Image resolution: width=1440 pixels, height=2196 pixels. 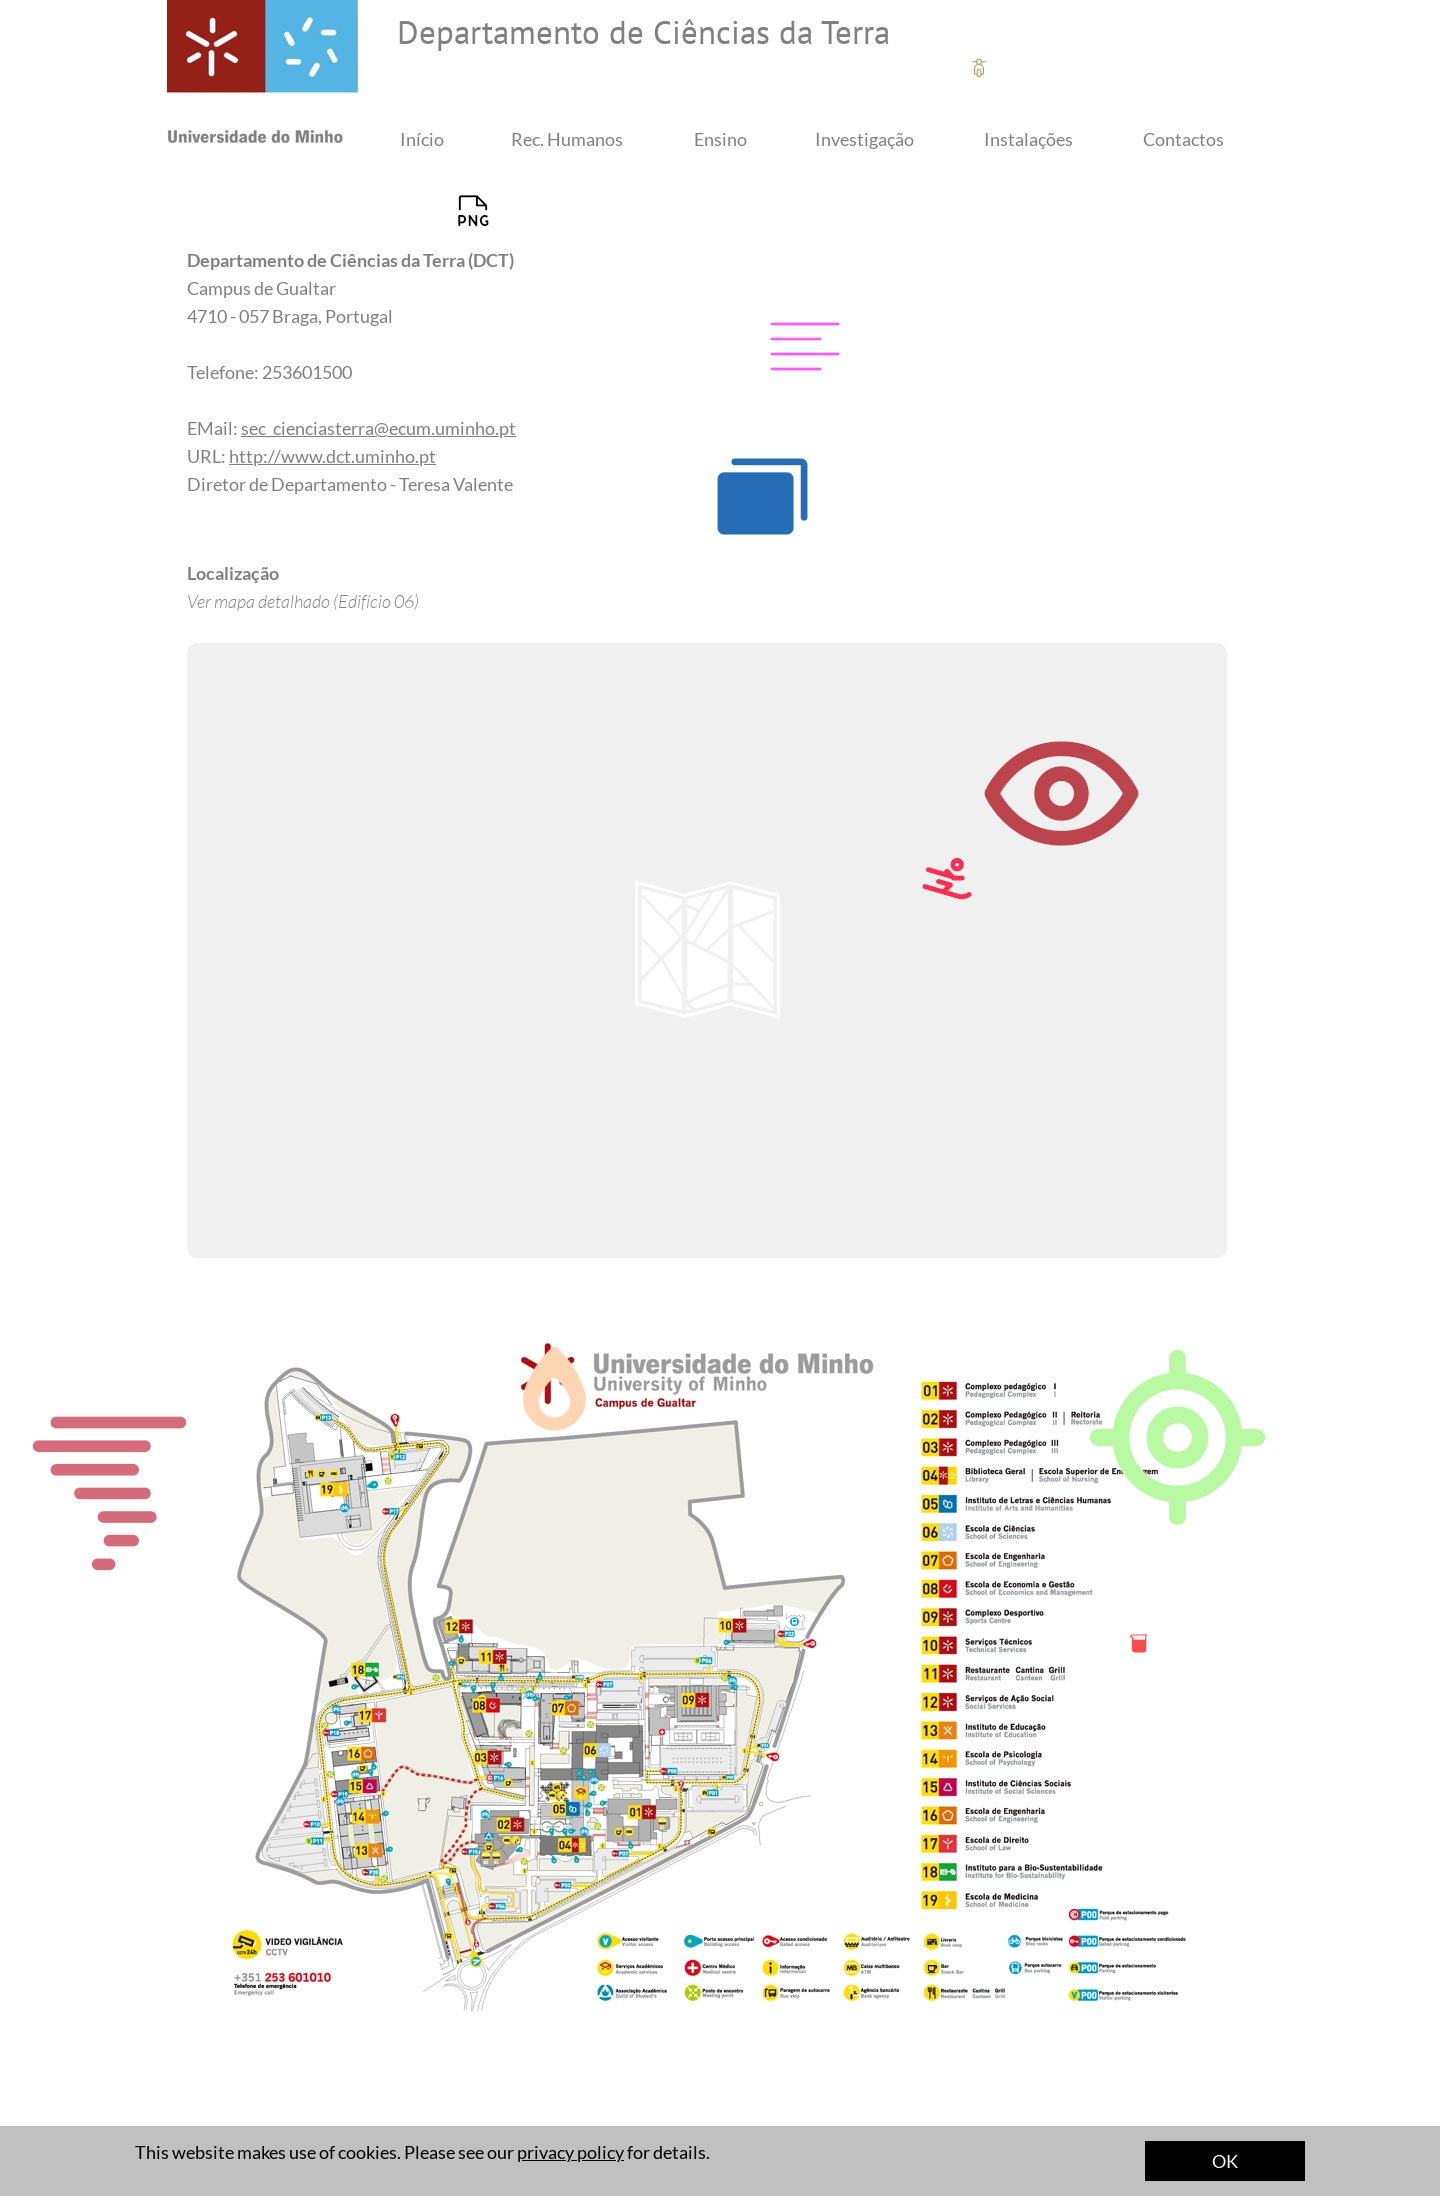 I want to click on center map on current location, so click(x=1177, y=1437).